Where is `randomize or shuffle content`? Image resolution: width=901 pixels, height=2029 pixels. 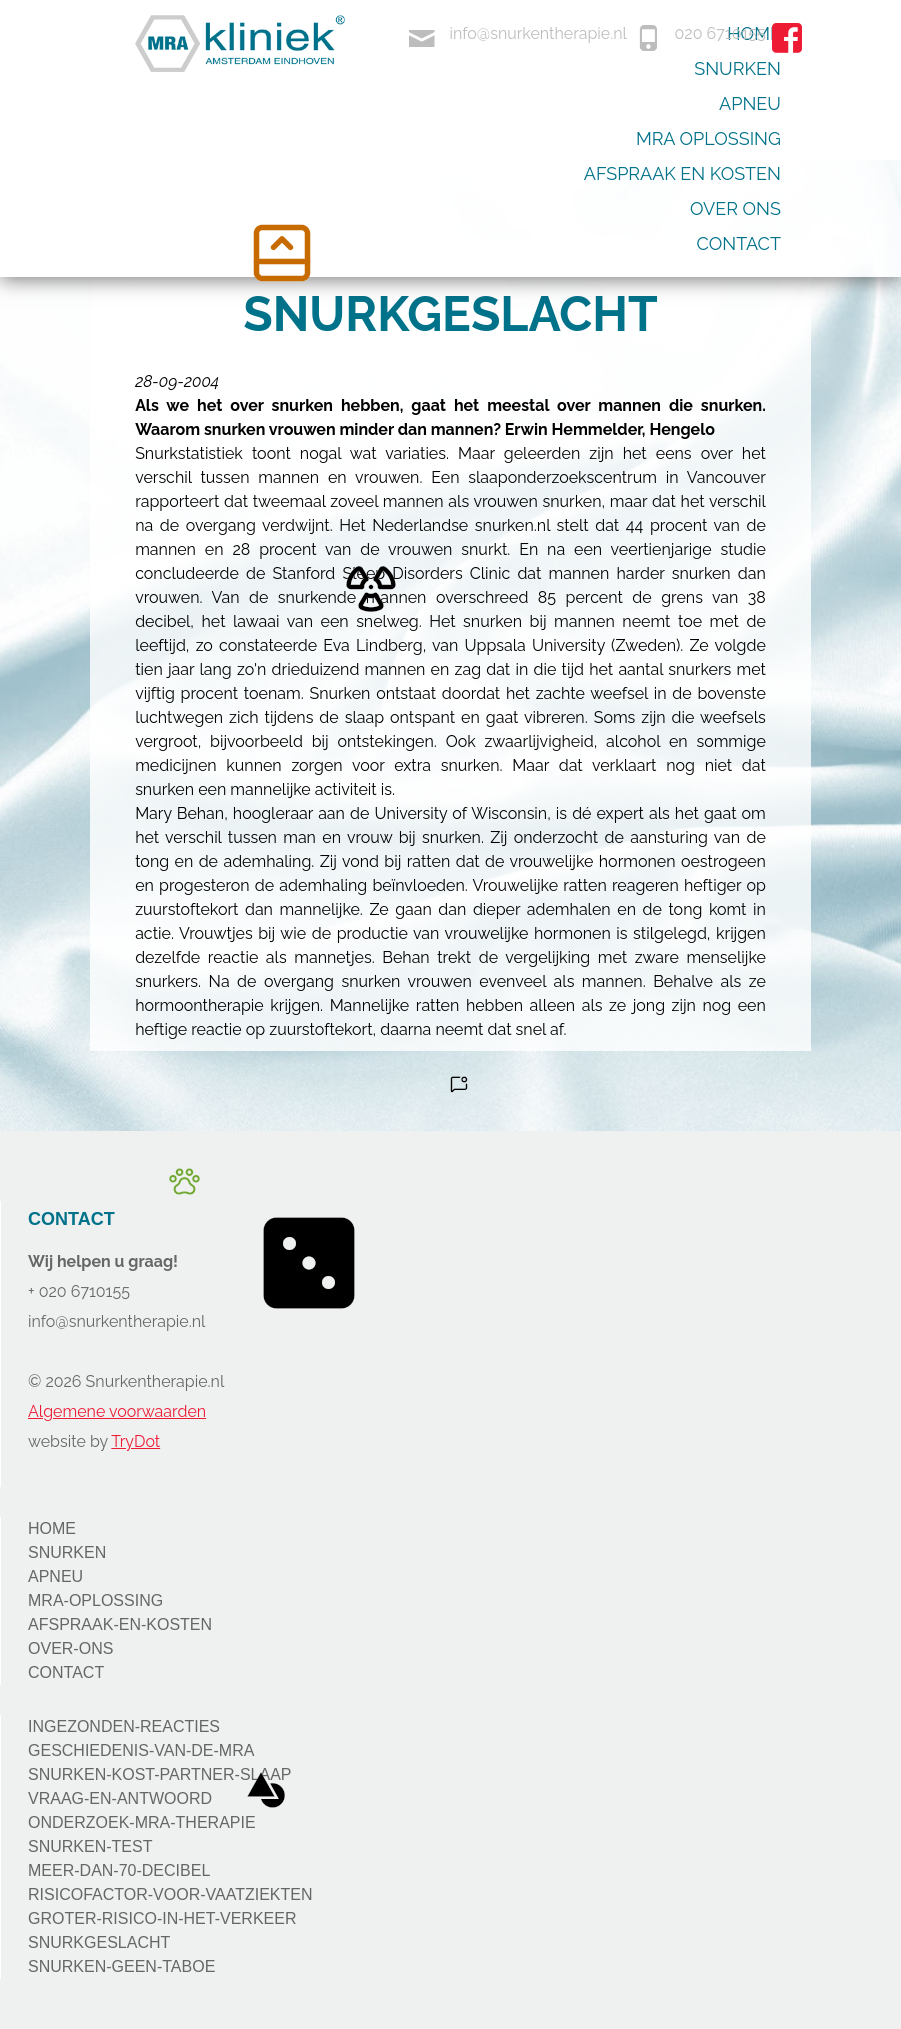
randomize or shuffle content is located at coordinates (309, 1263).